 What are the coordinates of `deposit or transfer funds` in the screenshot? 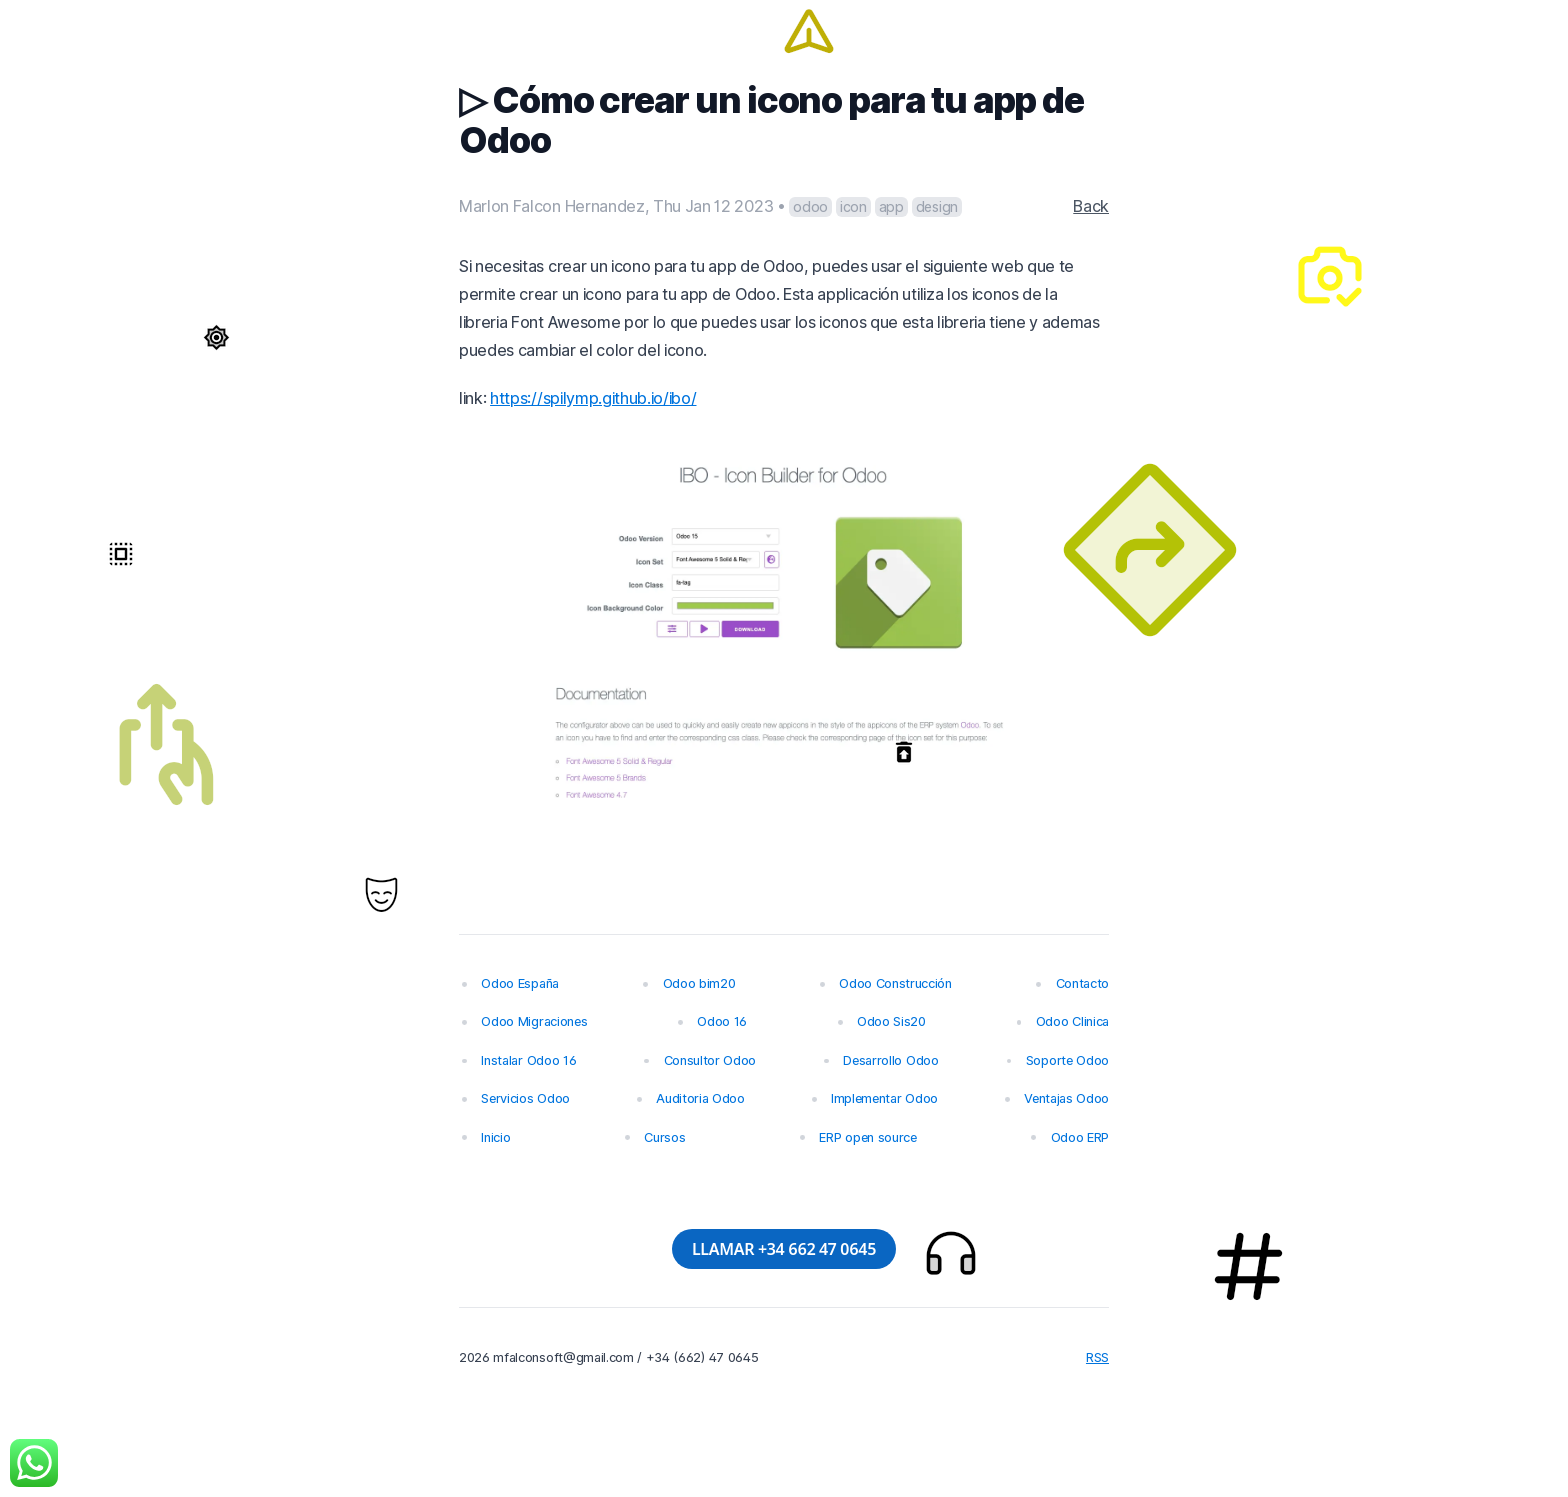 It's located at (160, 744).